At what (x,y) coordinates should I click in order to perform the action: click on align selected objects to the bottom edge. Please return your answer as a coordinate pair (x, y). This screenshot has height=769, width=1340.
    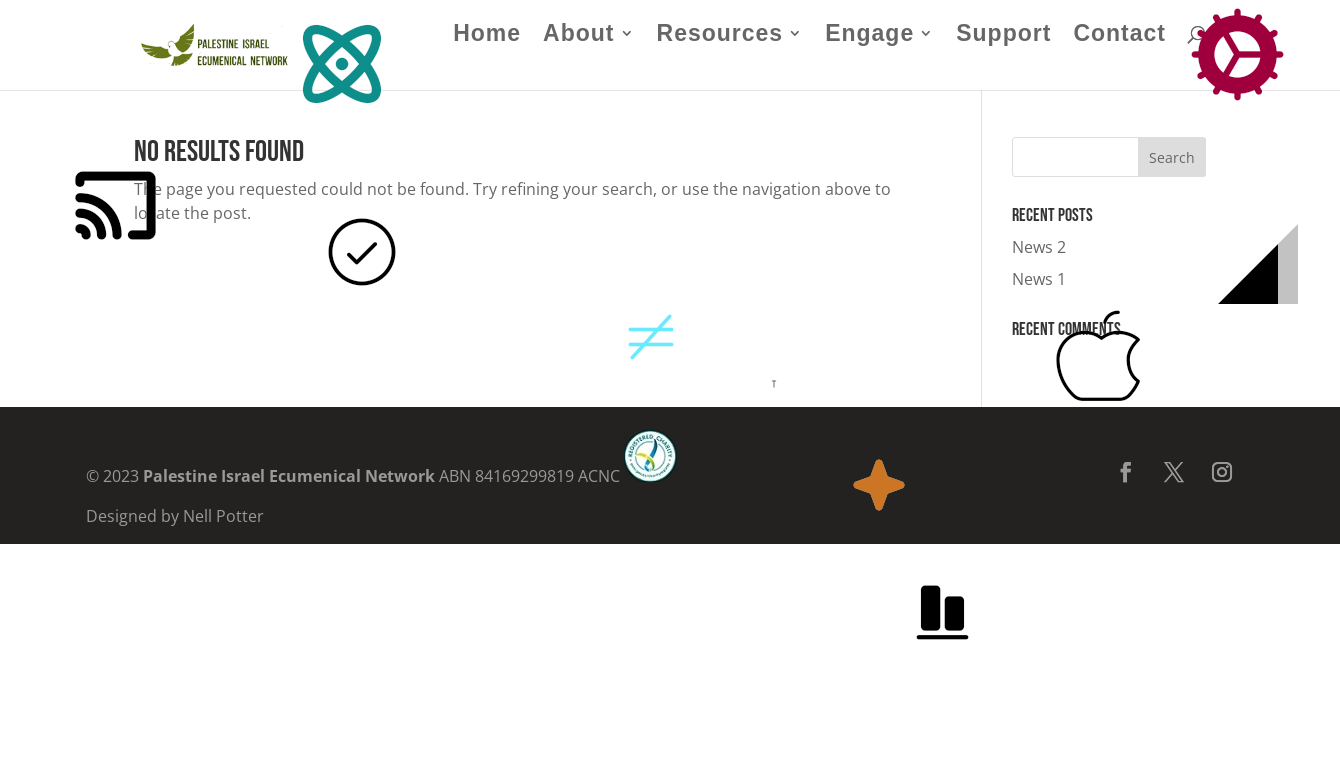
    Looking at the image, I should click on (942, 613).